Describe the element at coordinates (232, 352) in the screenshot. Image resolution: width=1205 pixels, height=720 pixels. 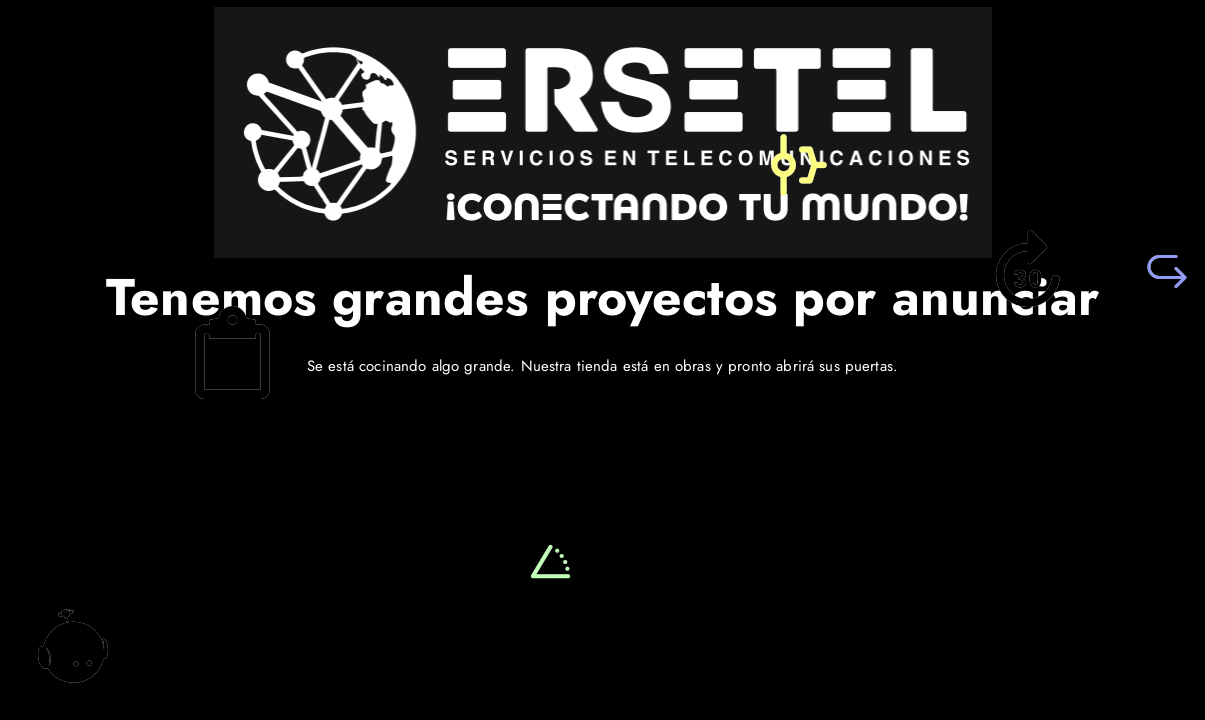
I see `copy to clipboard` at that location.